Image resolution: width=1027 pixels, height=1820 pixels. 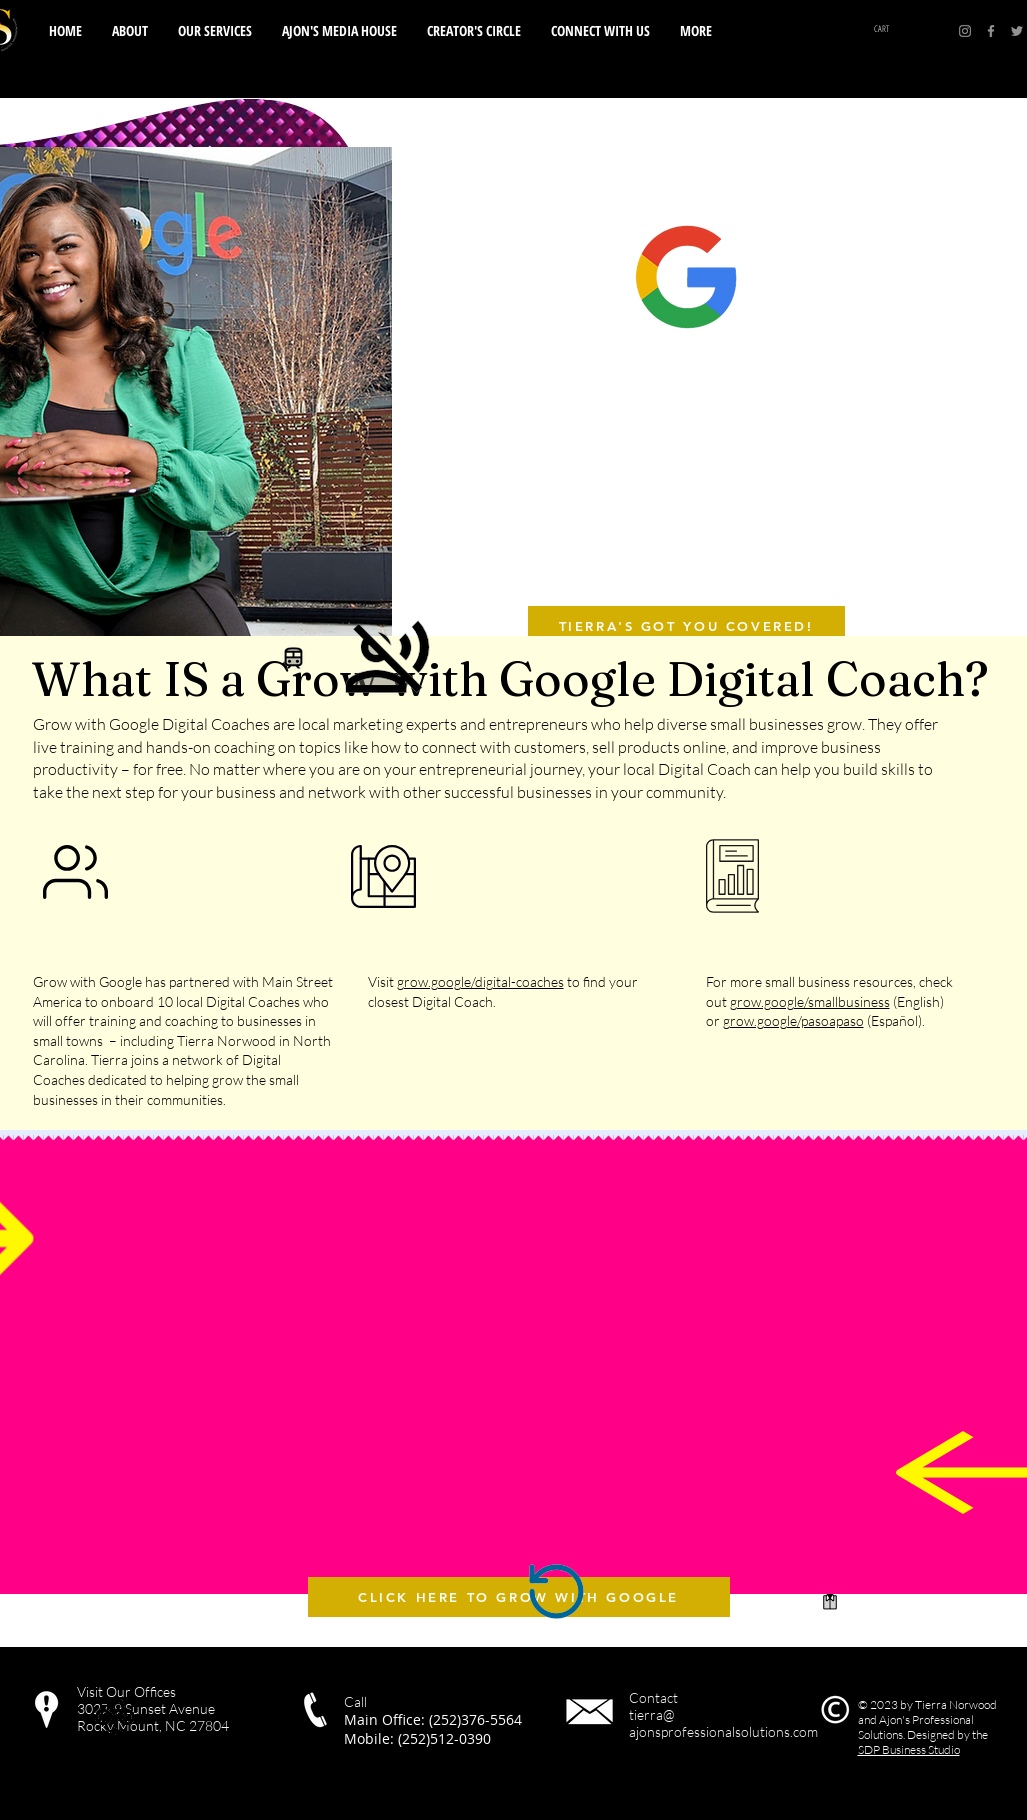 What do you see at coordinates (387, 658) in the screenshot?
I see `mute voice narration or screen reader` at bounding box center [387, 658].